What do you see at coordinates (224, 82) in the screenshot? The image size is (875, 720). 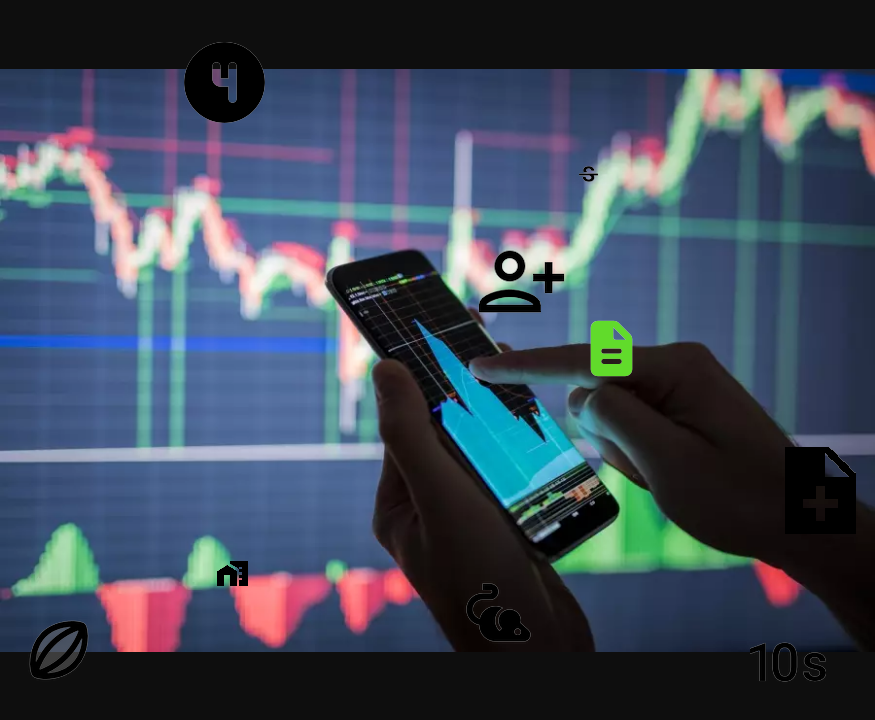 I see `indicates step 4 in a multi-step process` at bounding box center [224, 82].